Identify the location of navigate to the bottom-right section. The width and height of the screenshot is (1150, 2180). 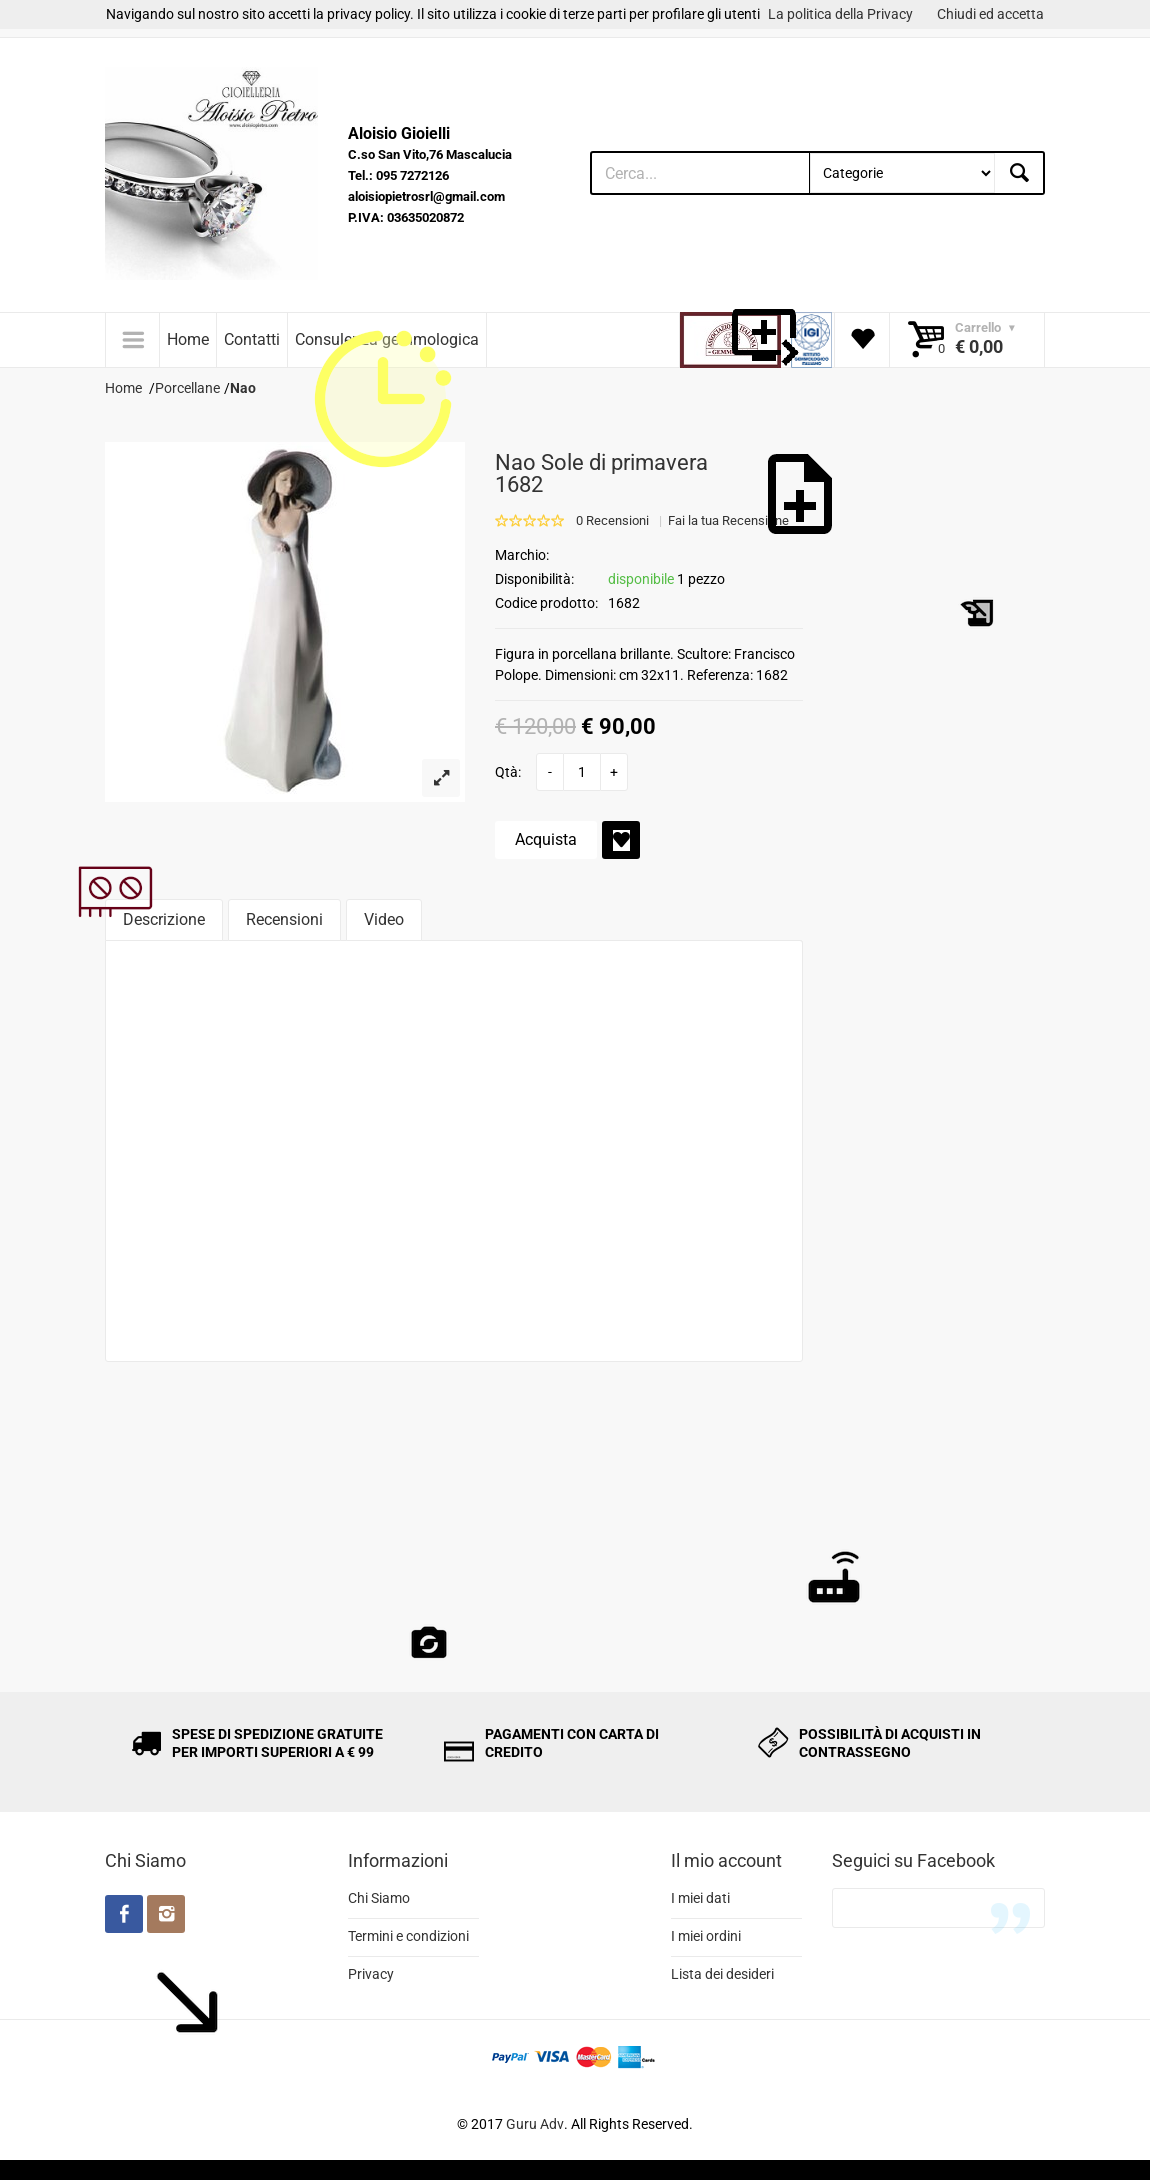
(188, 2003).